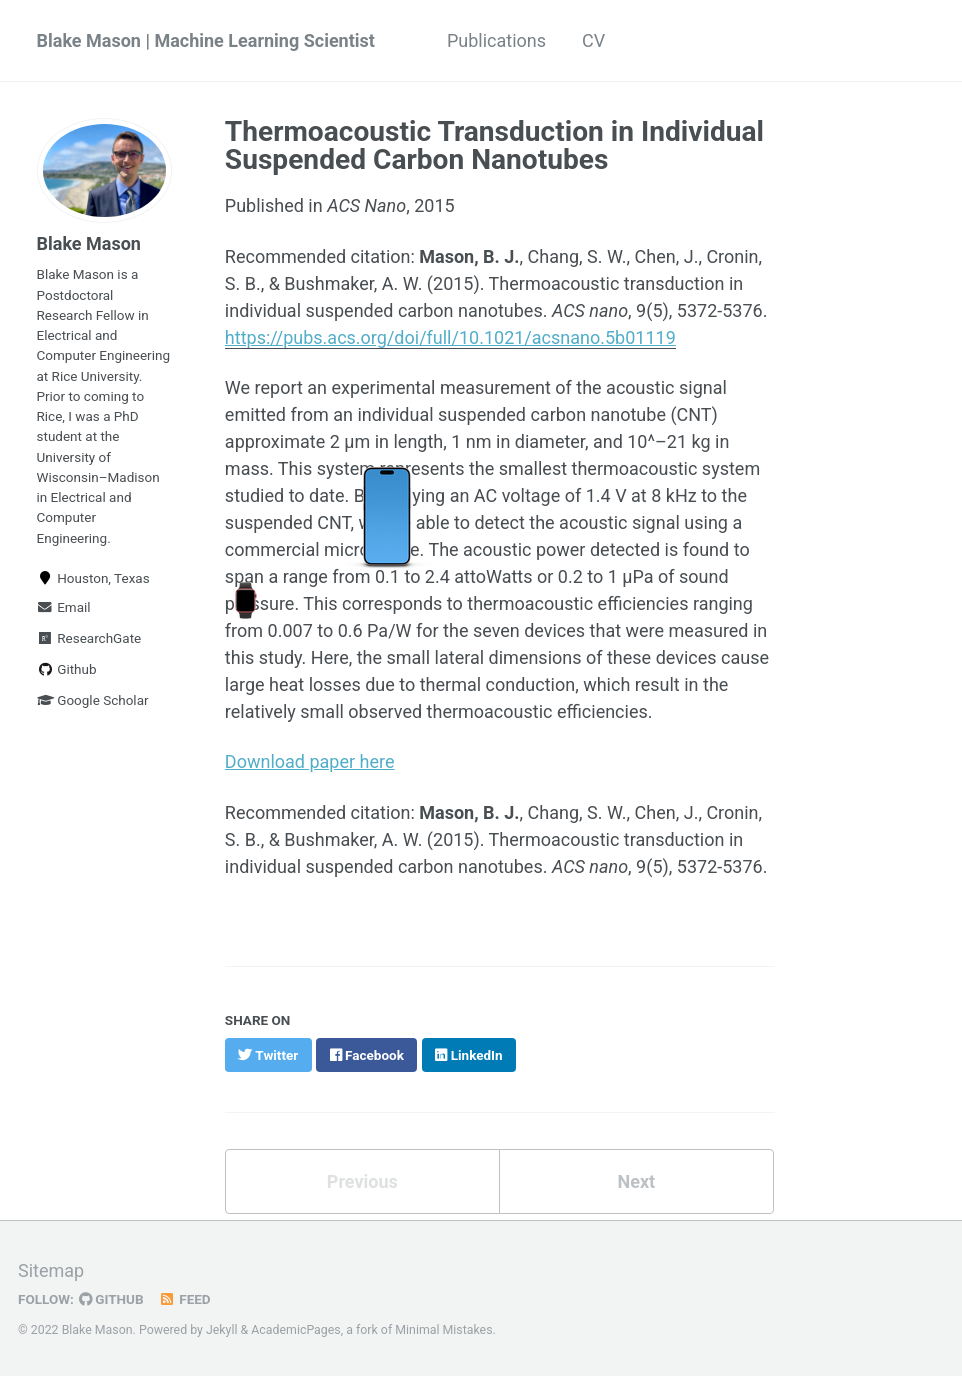  Describe the element at coordinates (906, 951) in the screenshot. I see `access your music library` at that location.